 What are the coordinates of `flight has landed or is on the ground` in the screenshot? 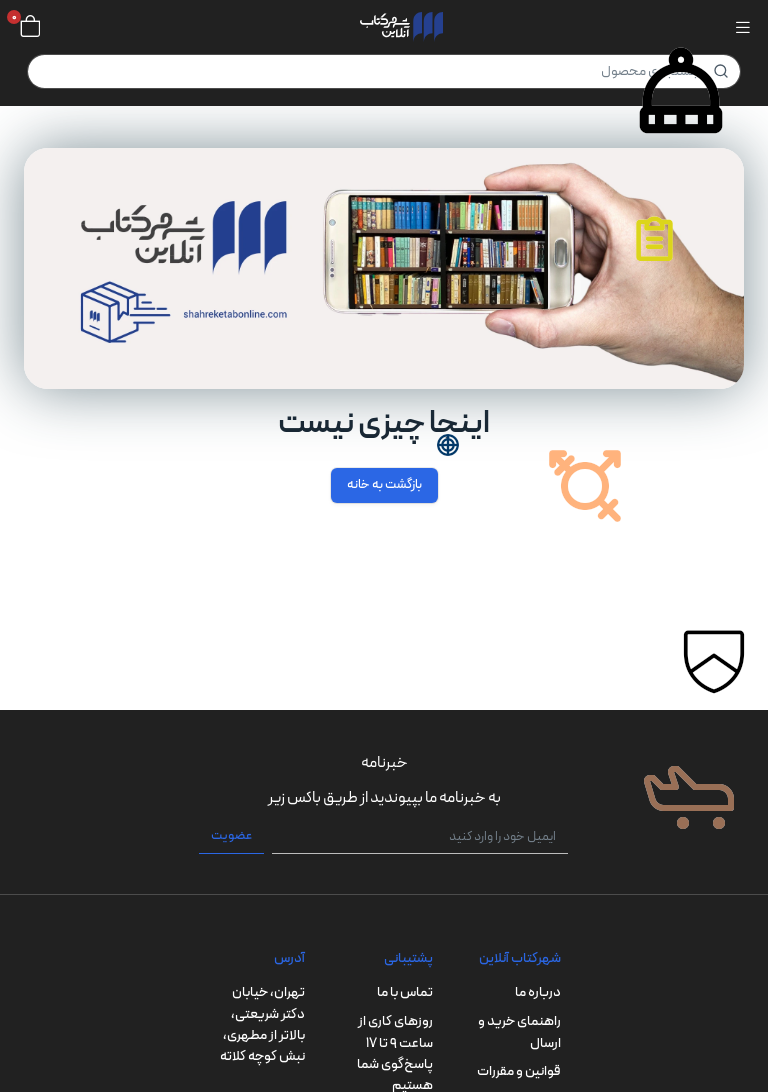 It's located at (689, 796).